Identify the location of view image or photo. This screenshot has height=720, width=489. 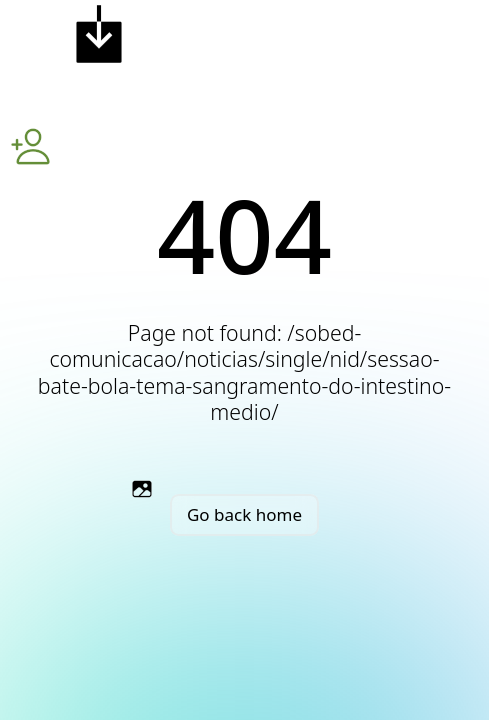
(142, 489).